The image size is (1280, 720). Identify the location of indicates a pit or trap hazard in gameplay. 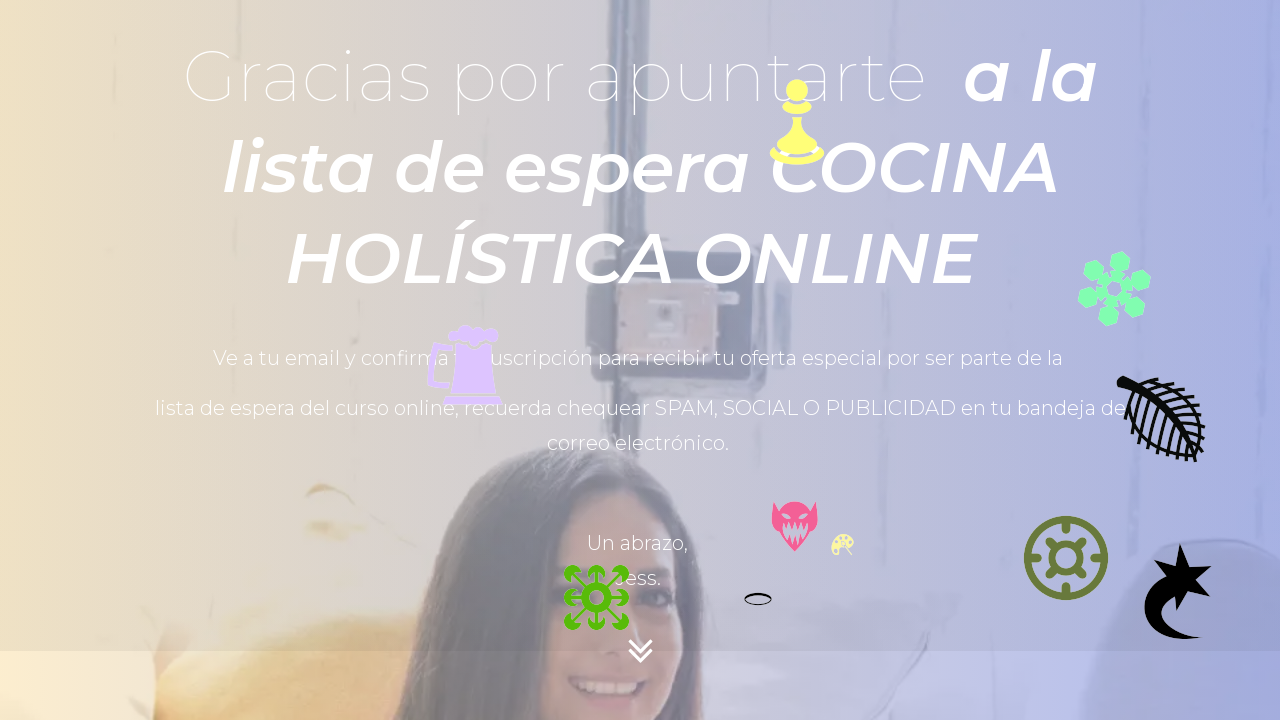
(758, 599).